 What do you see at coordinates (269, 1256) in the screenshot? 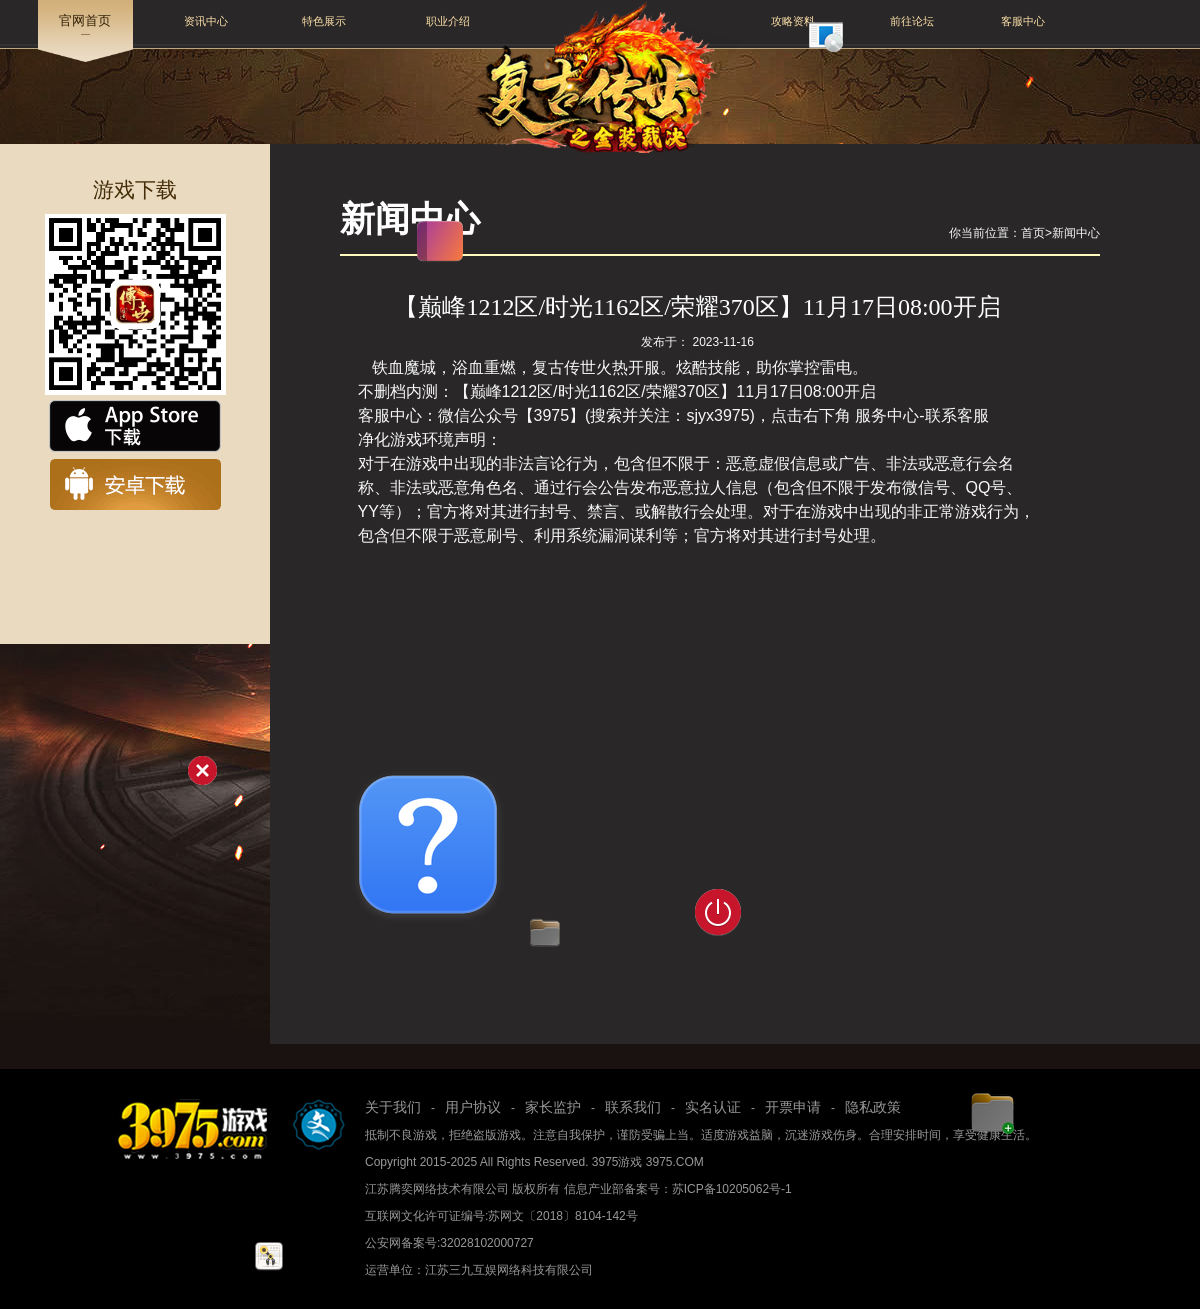
I see `open GNOME Builder development environment` at bounding box center [269, 1256].